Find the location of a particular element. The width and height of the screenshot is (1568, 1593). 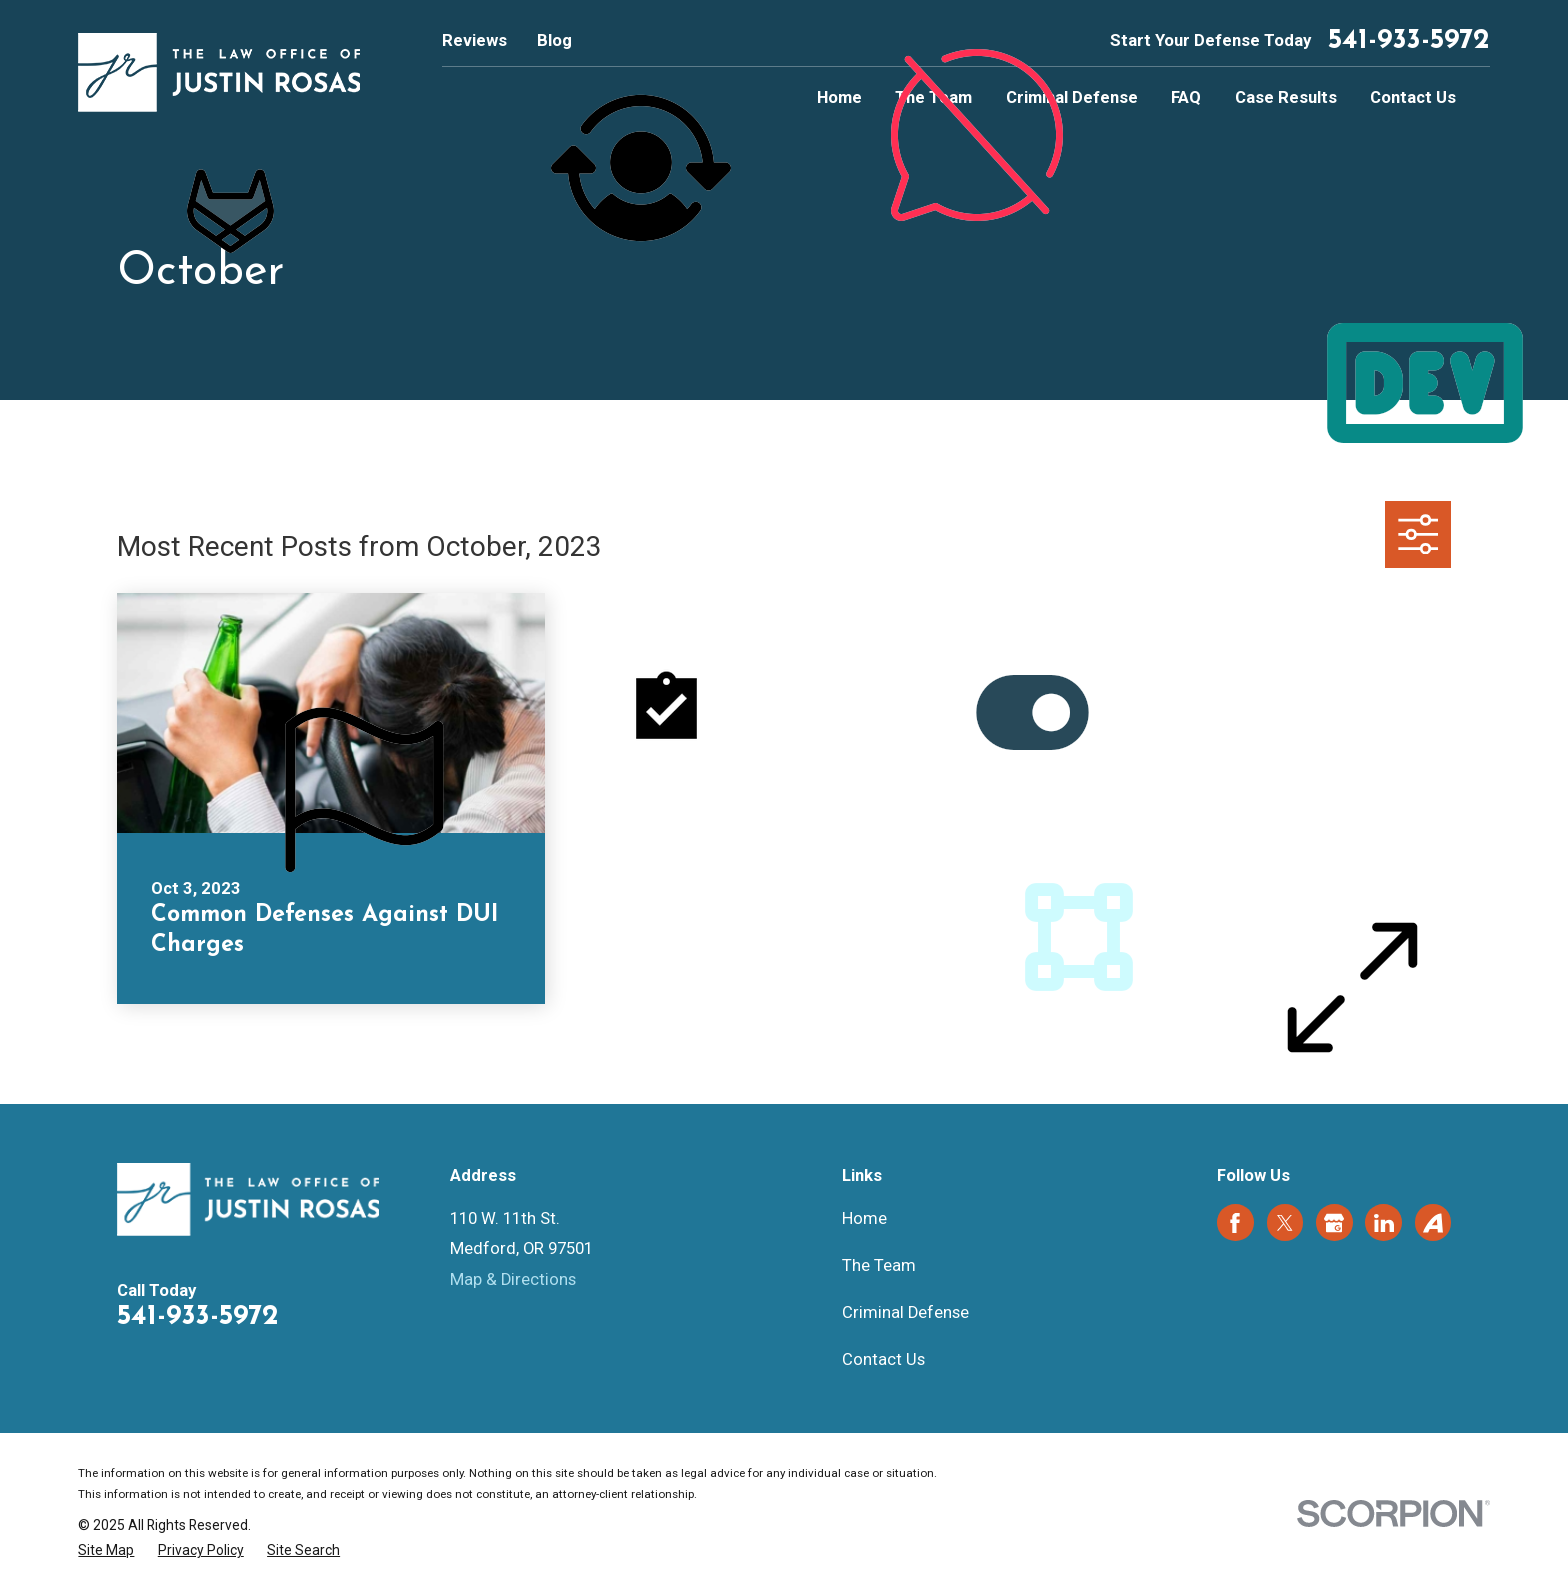

link to dev.to profile or account is located at coordinates (1425, 383).